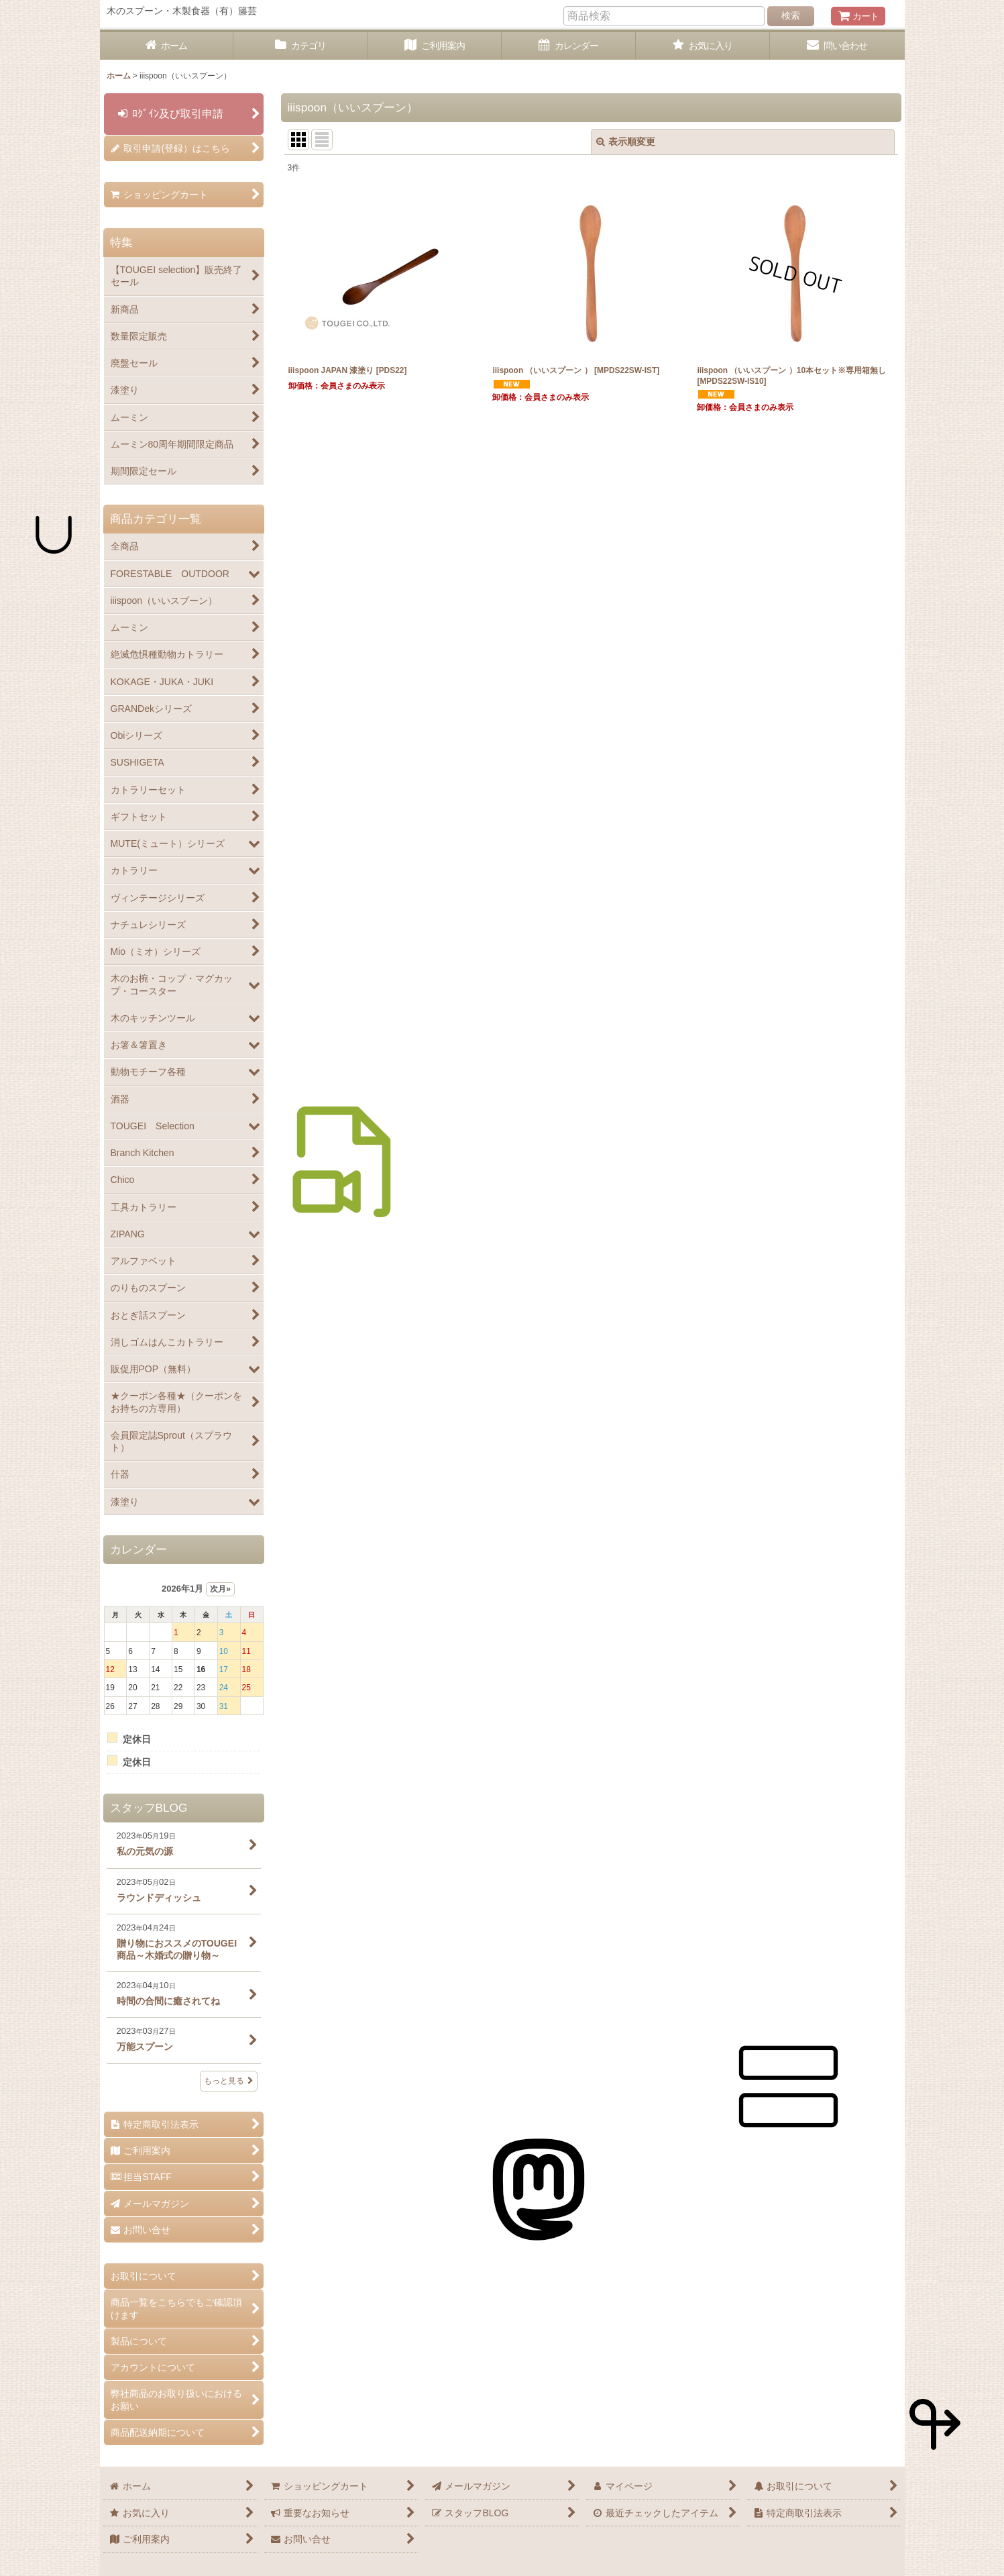 The height and width of the screenshot is (2576, 1004). I want to click on open Mastodon app, so click(539, 2189).